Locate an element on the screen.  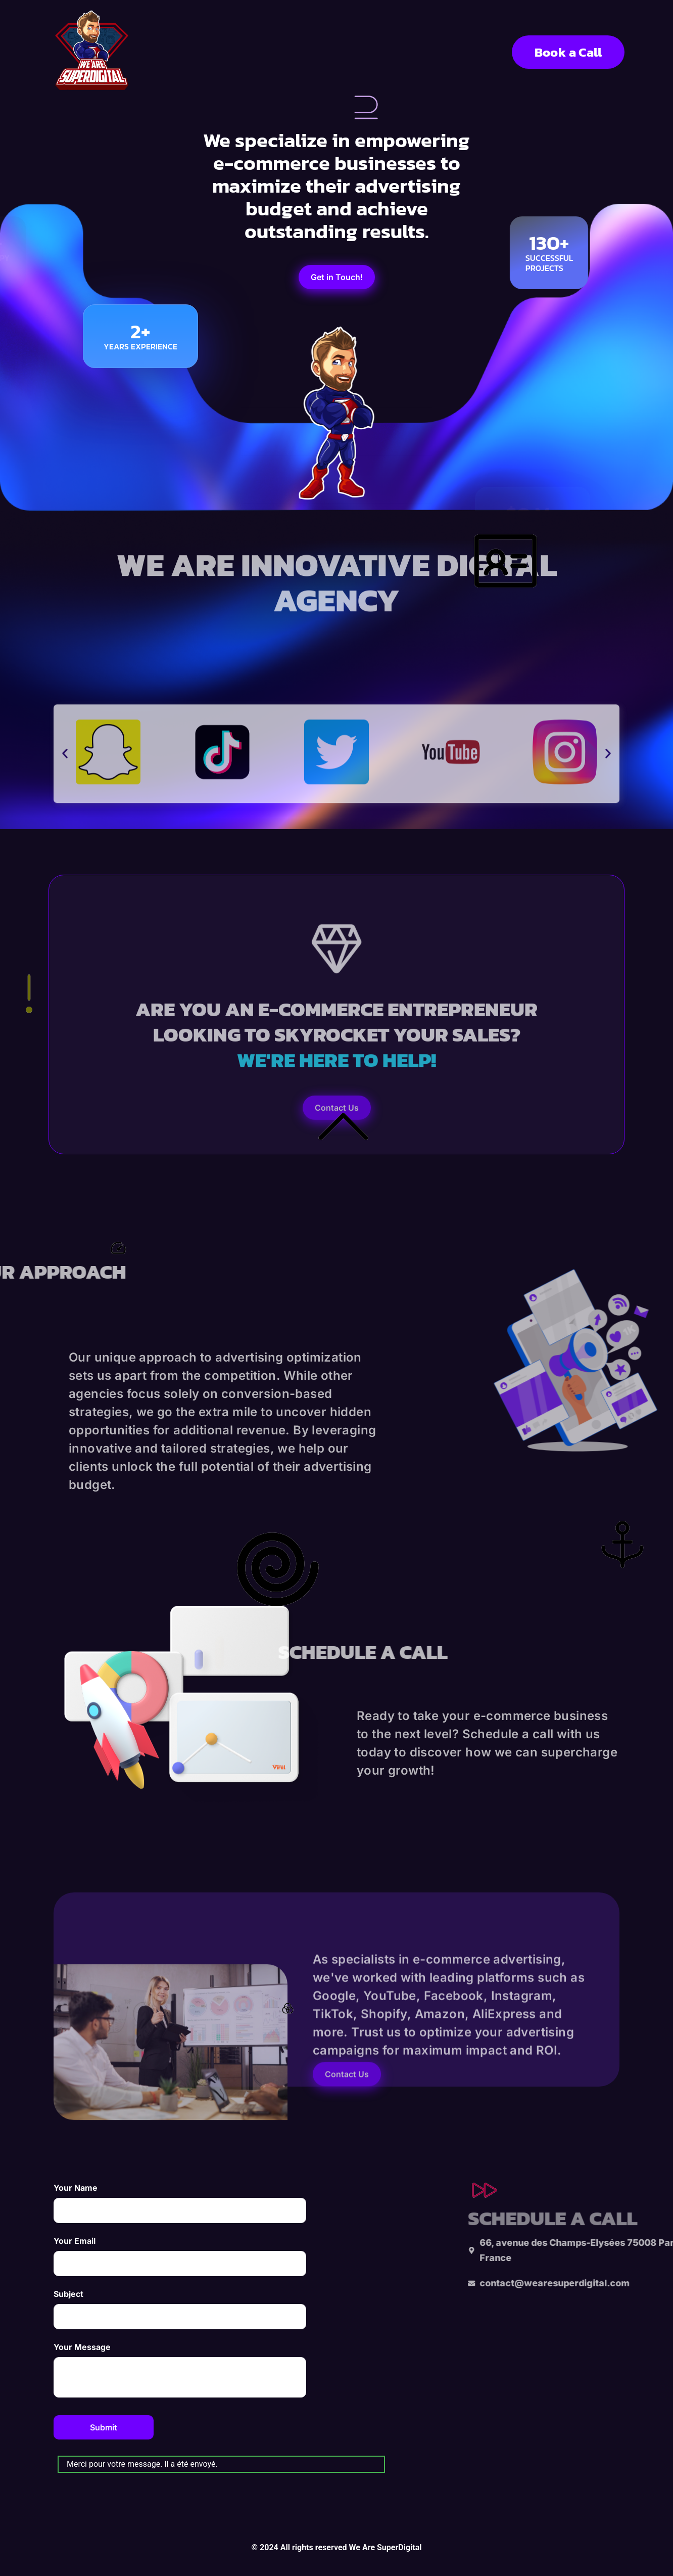
skip to the next track is located at coordinates (485, 2190).